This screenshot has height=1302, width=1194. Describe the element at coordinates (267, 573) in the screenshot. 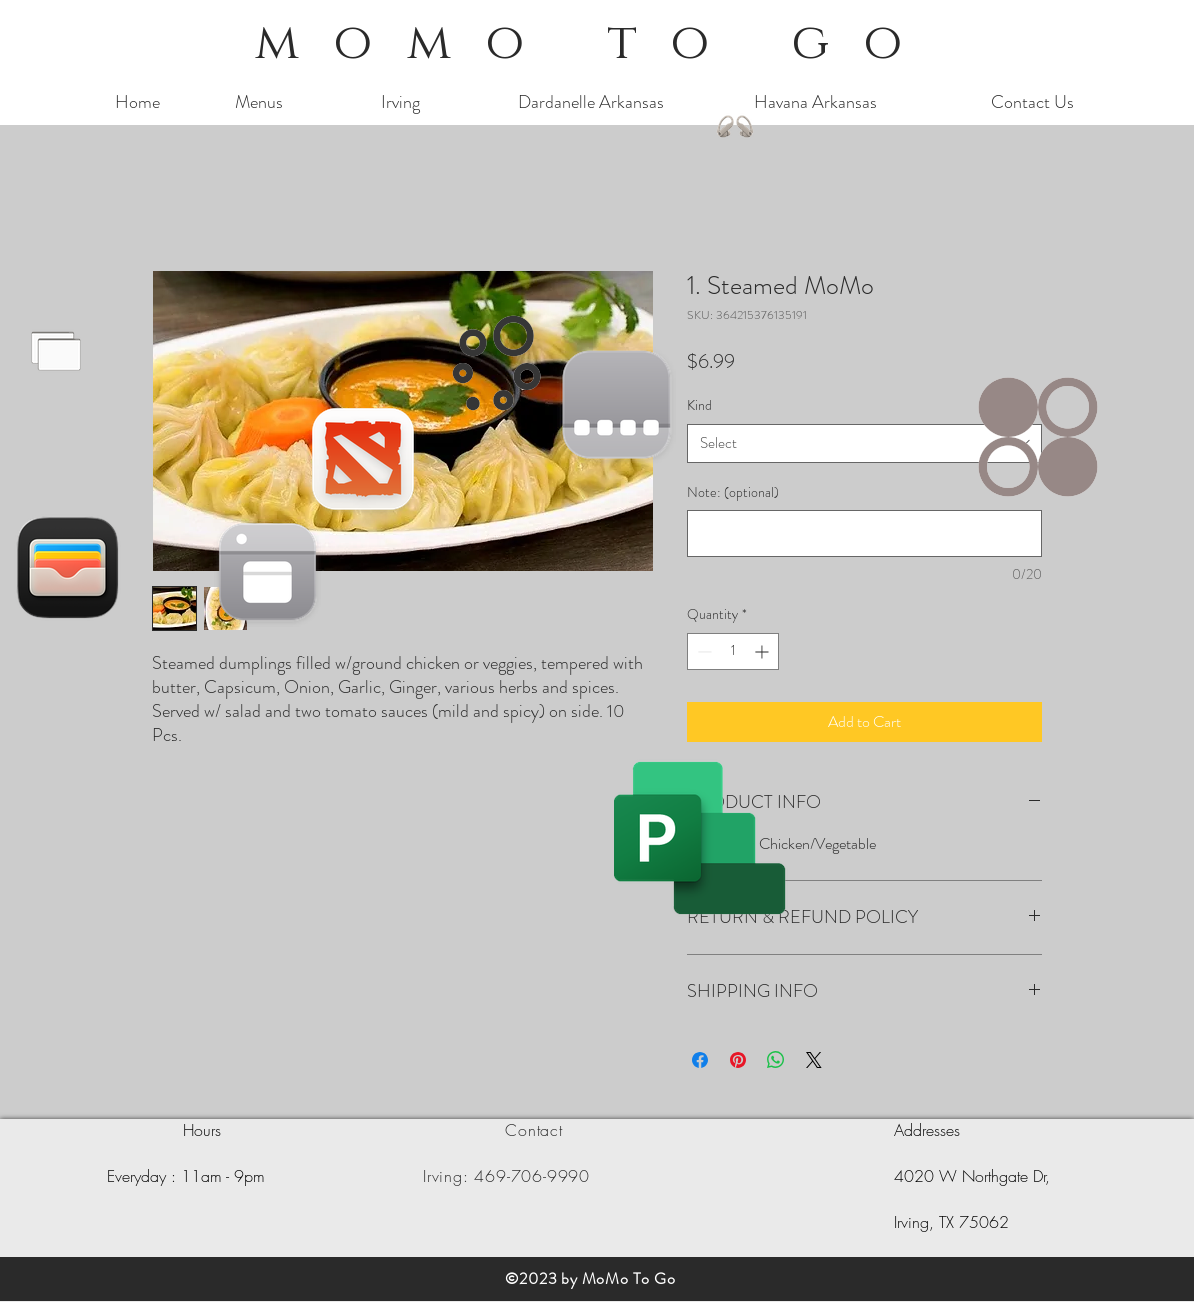

I see `duplicate the current window` at that location.